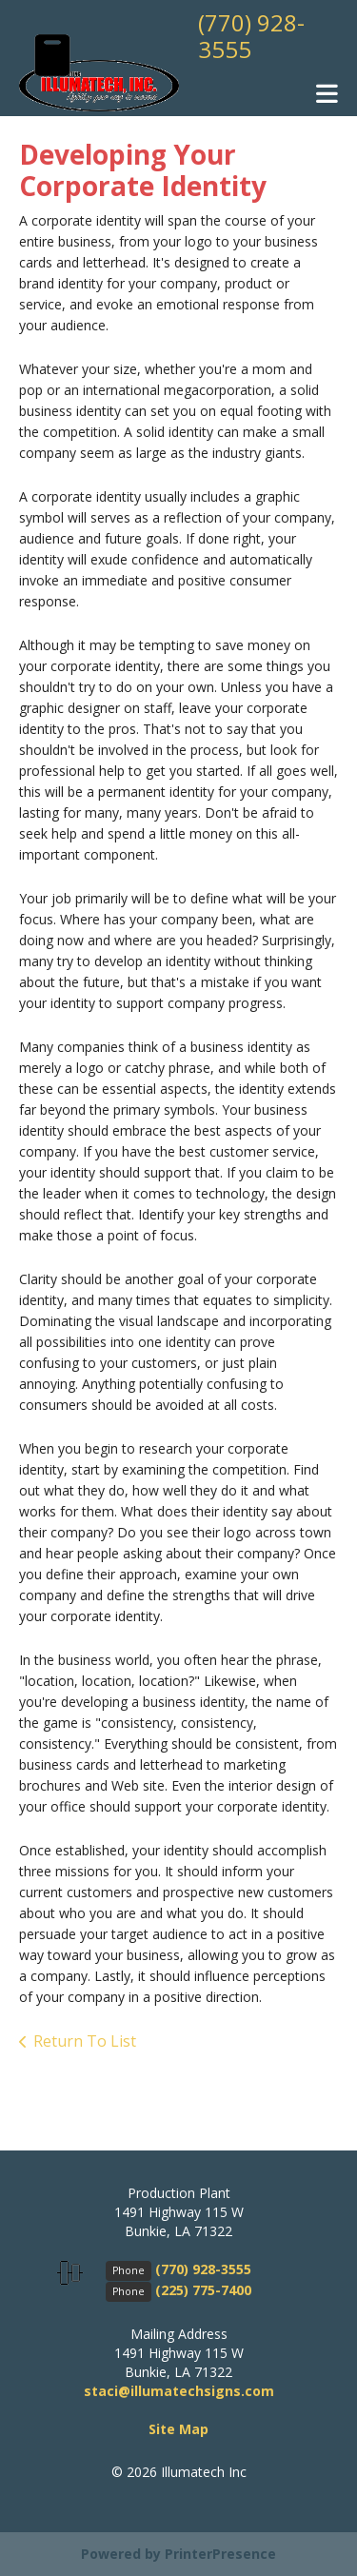 The width and height of the screenshot is (357, 2576). I want to click on align selected objects to vertical center, so click(69, 2272).